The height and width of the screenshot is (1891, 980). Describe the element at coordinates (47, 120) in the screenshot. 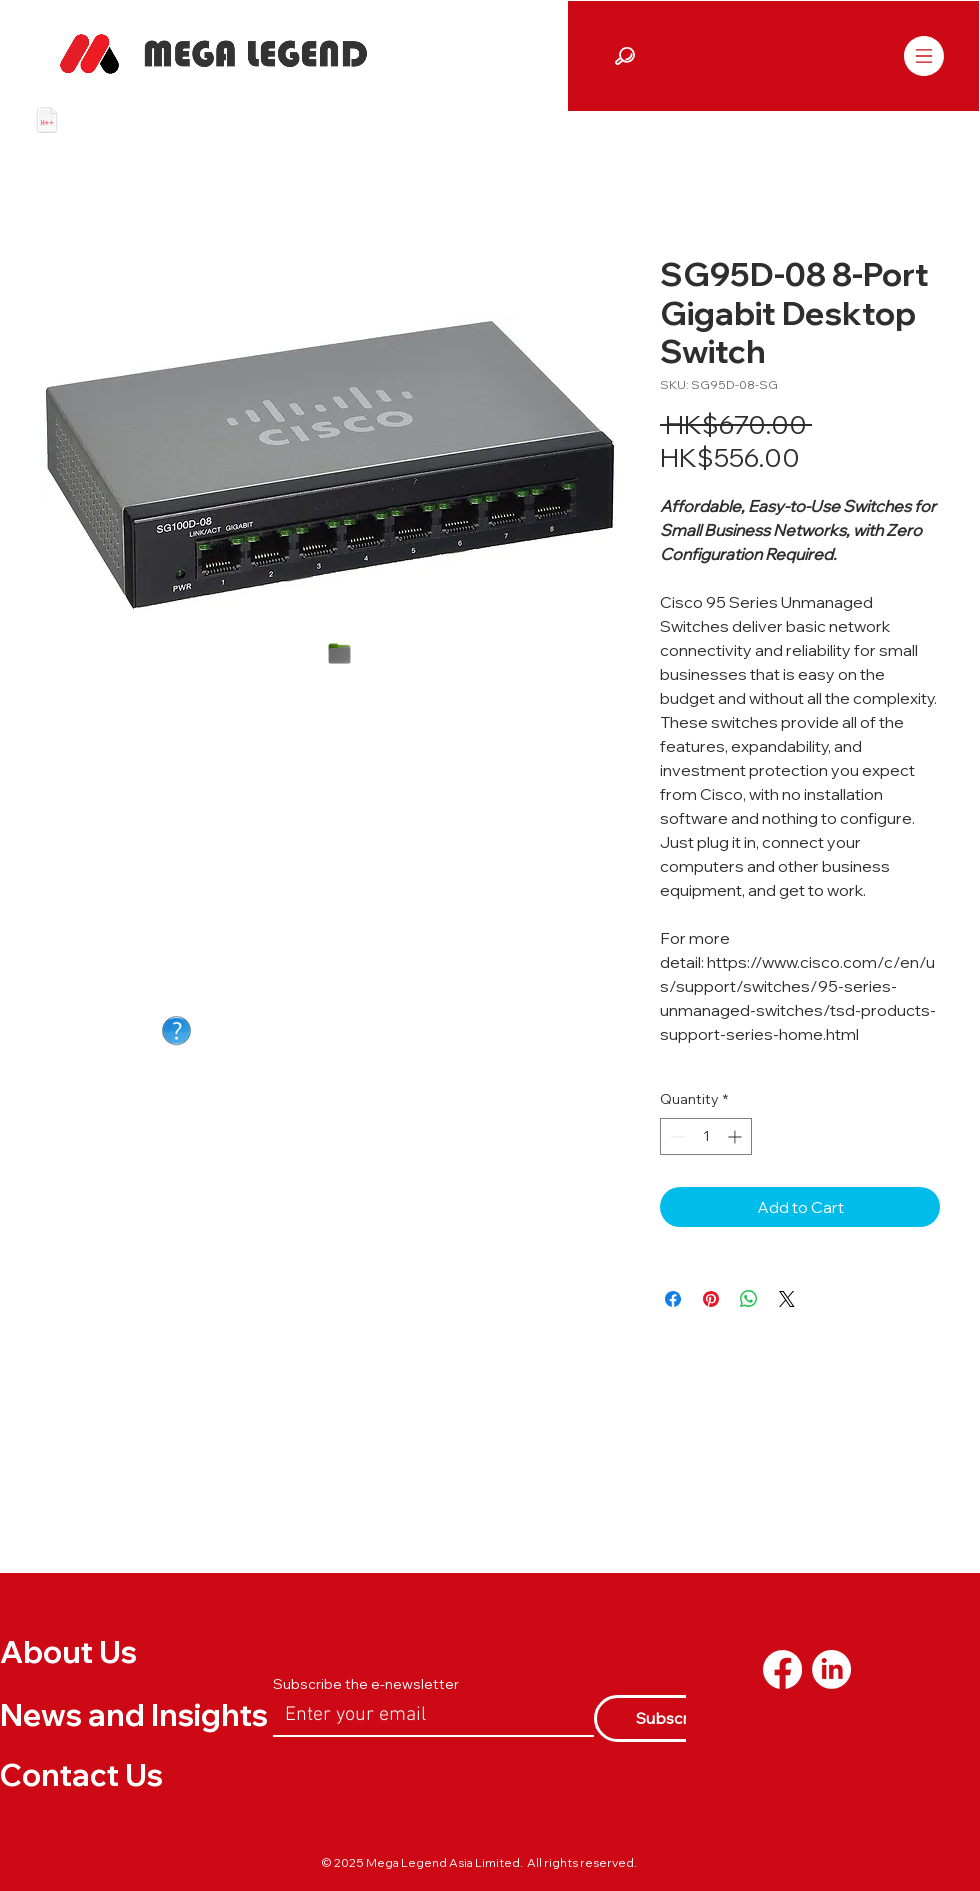

I see `c++ header file` at that location.